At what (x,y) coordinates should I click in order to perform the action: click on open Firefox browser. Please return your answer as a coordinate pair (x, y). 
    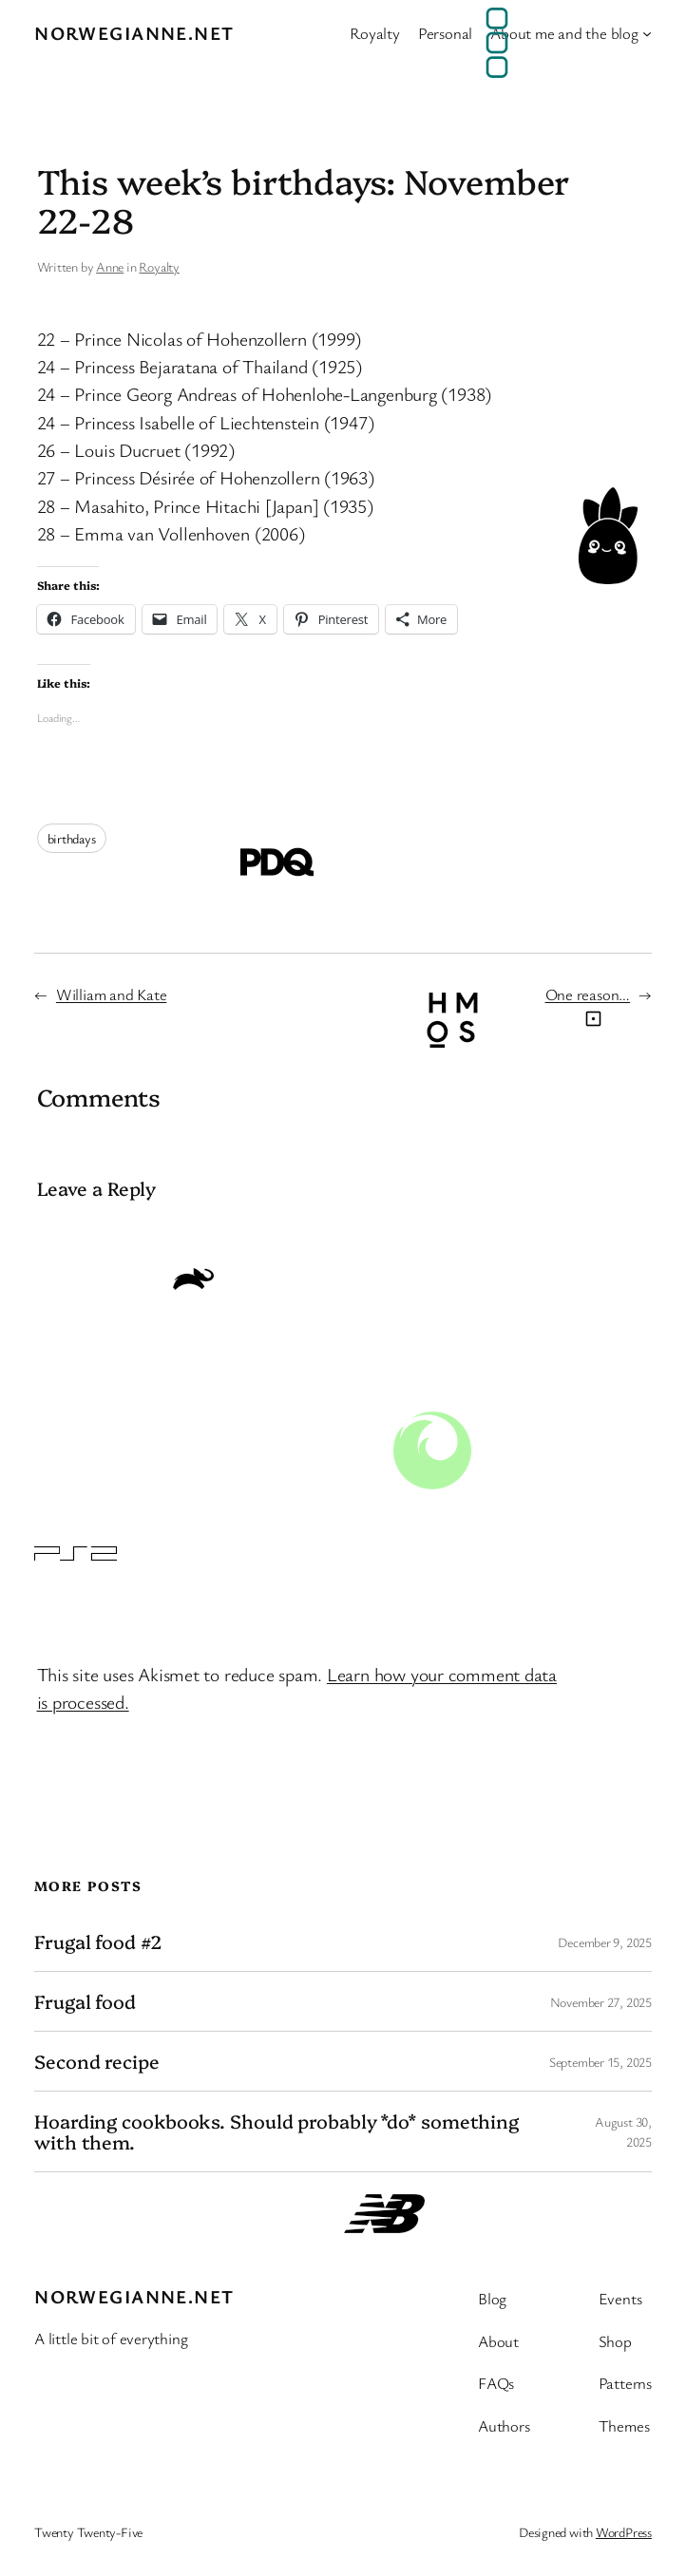
    Looking at the image, I should click on (432, 1450).